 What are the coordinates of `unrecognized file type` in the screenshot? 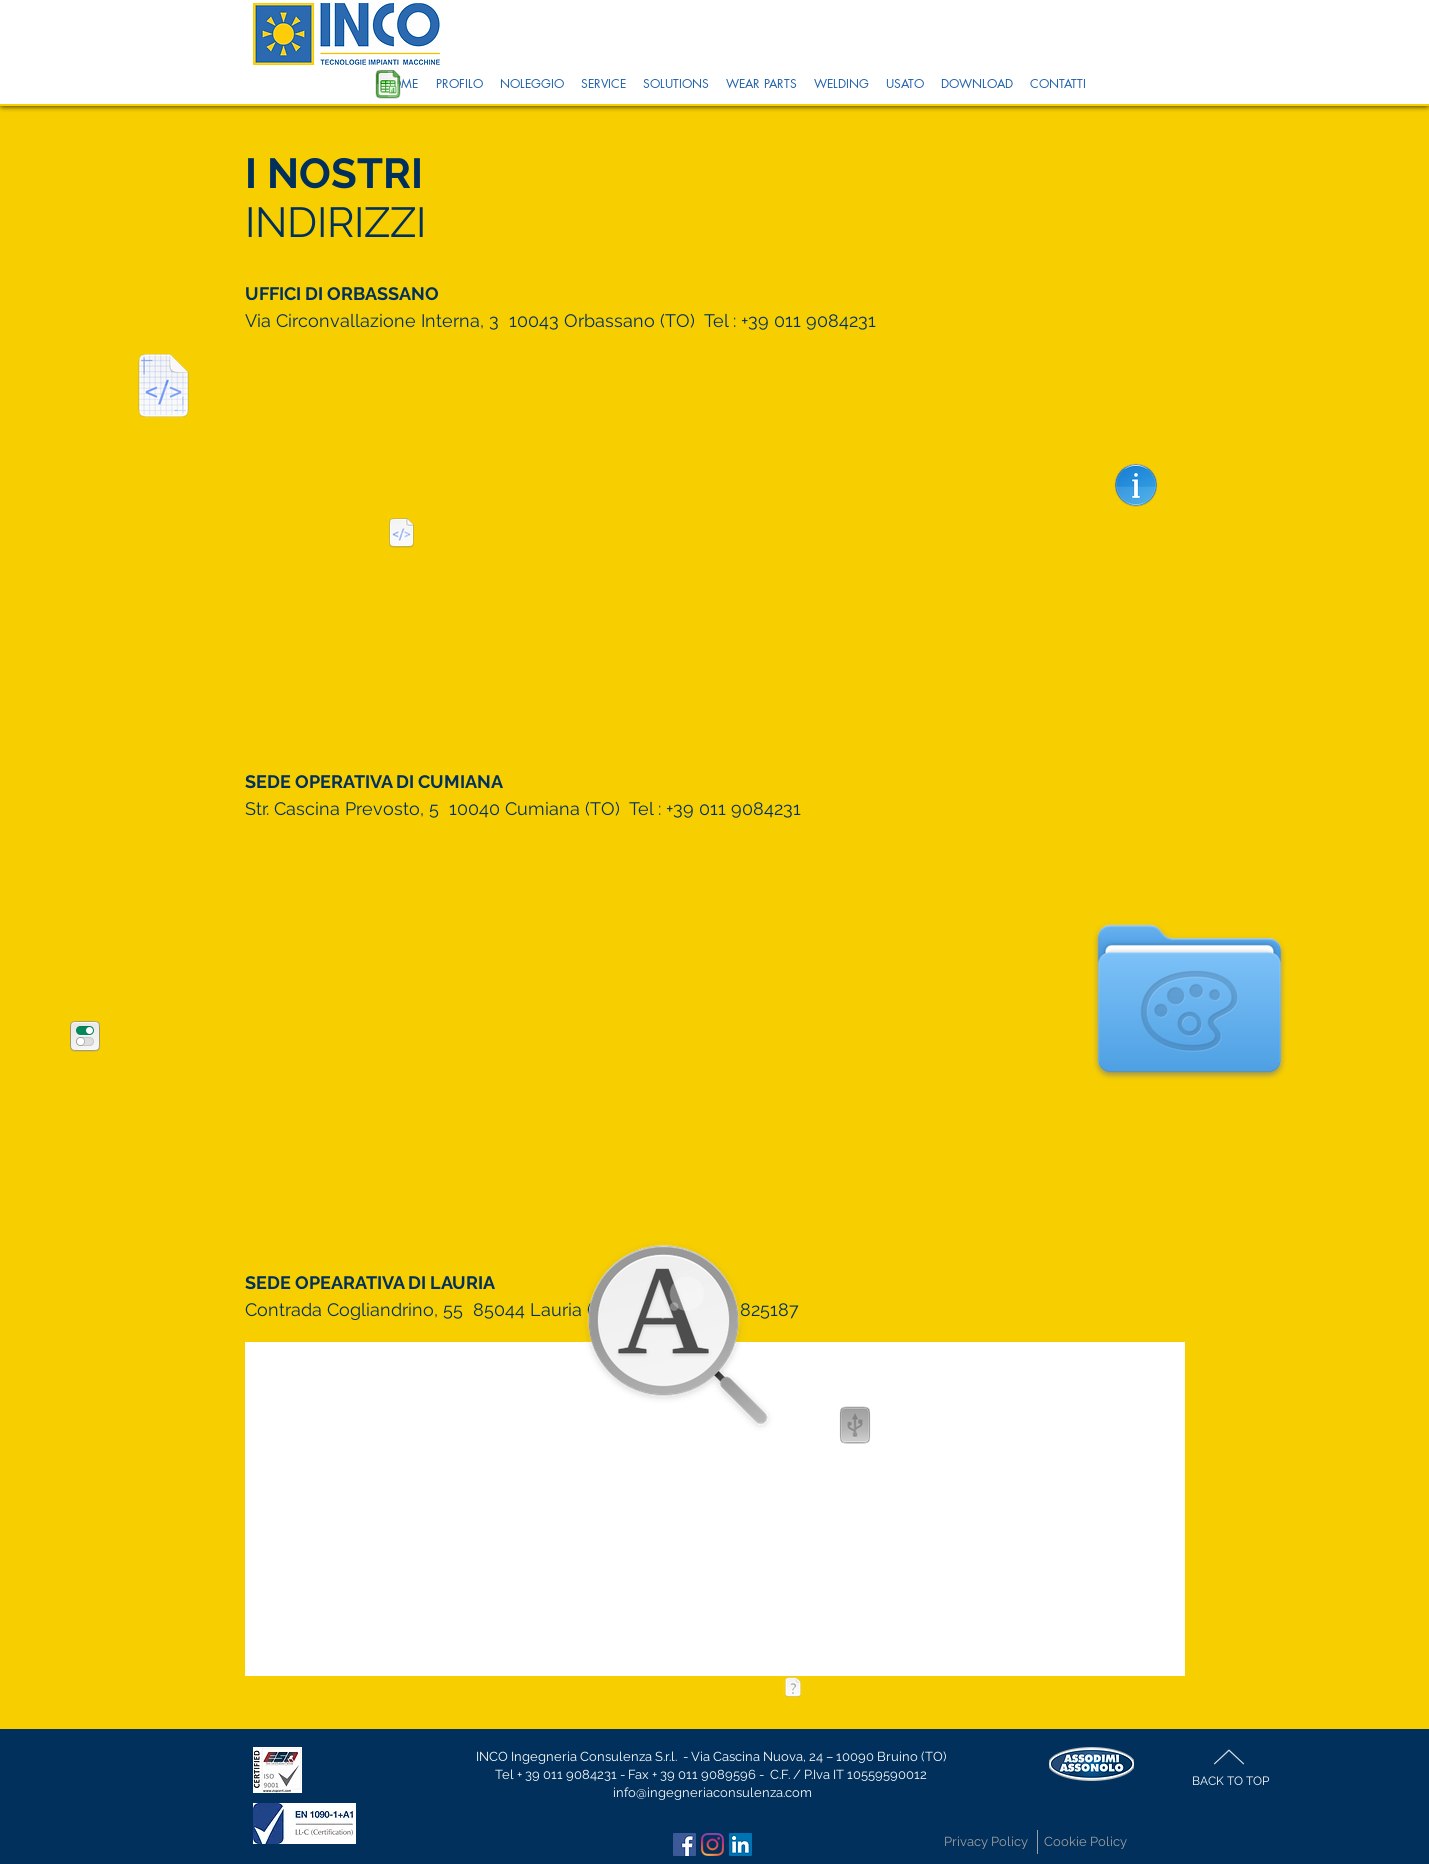 It's located at (793, 1687).